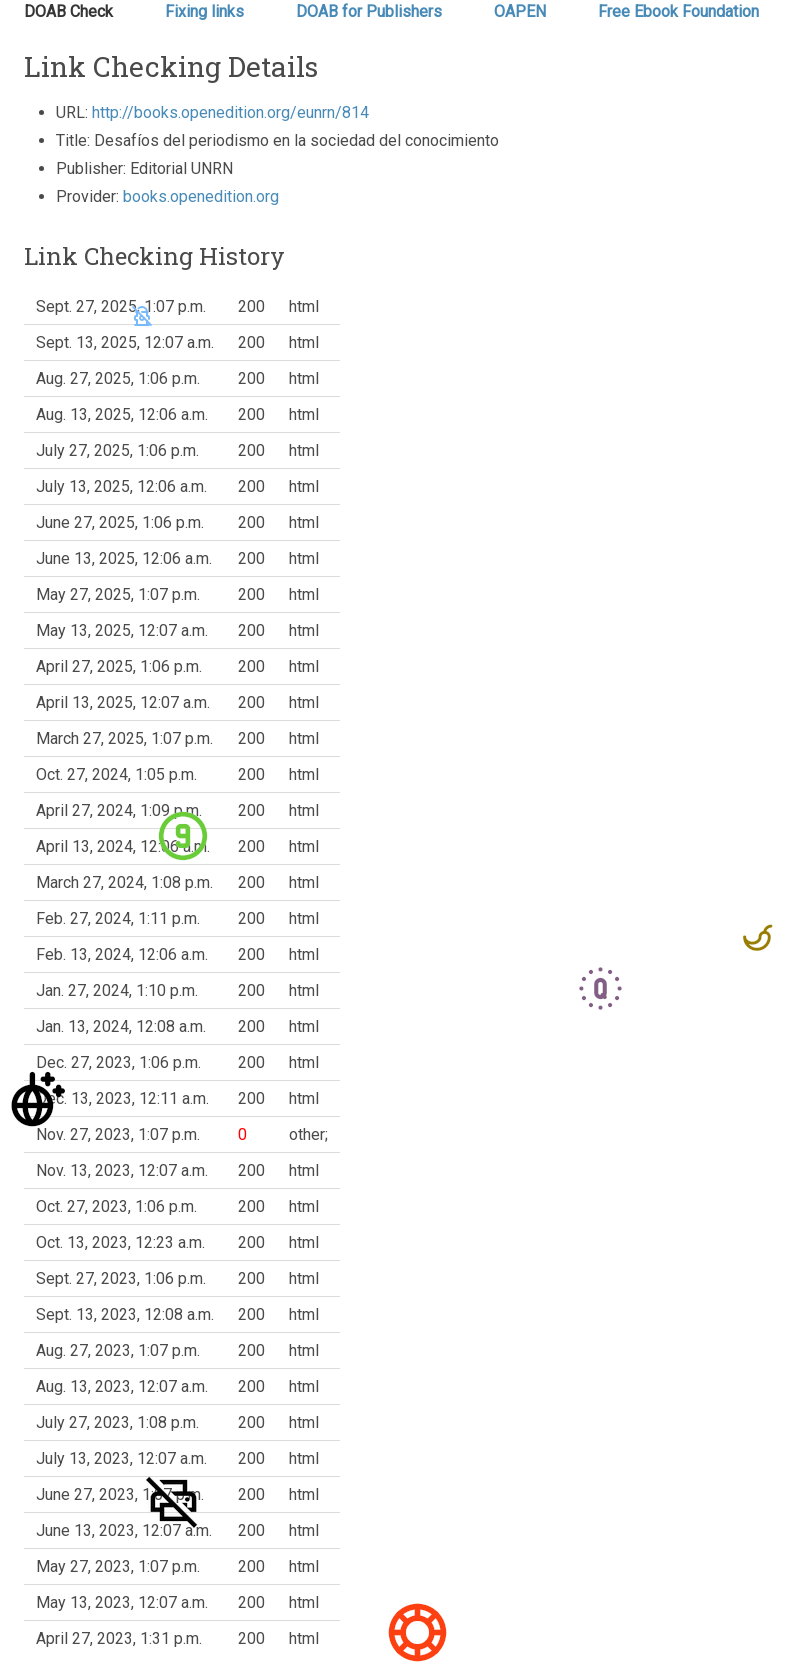 The width and height of the screenshot is (794, 1680). I want to click on access party or celebration mode, so click(36, 1100).